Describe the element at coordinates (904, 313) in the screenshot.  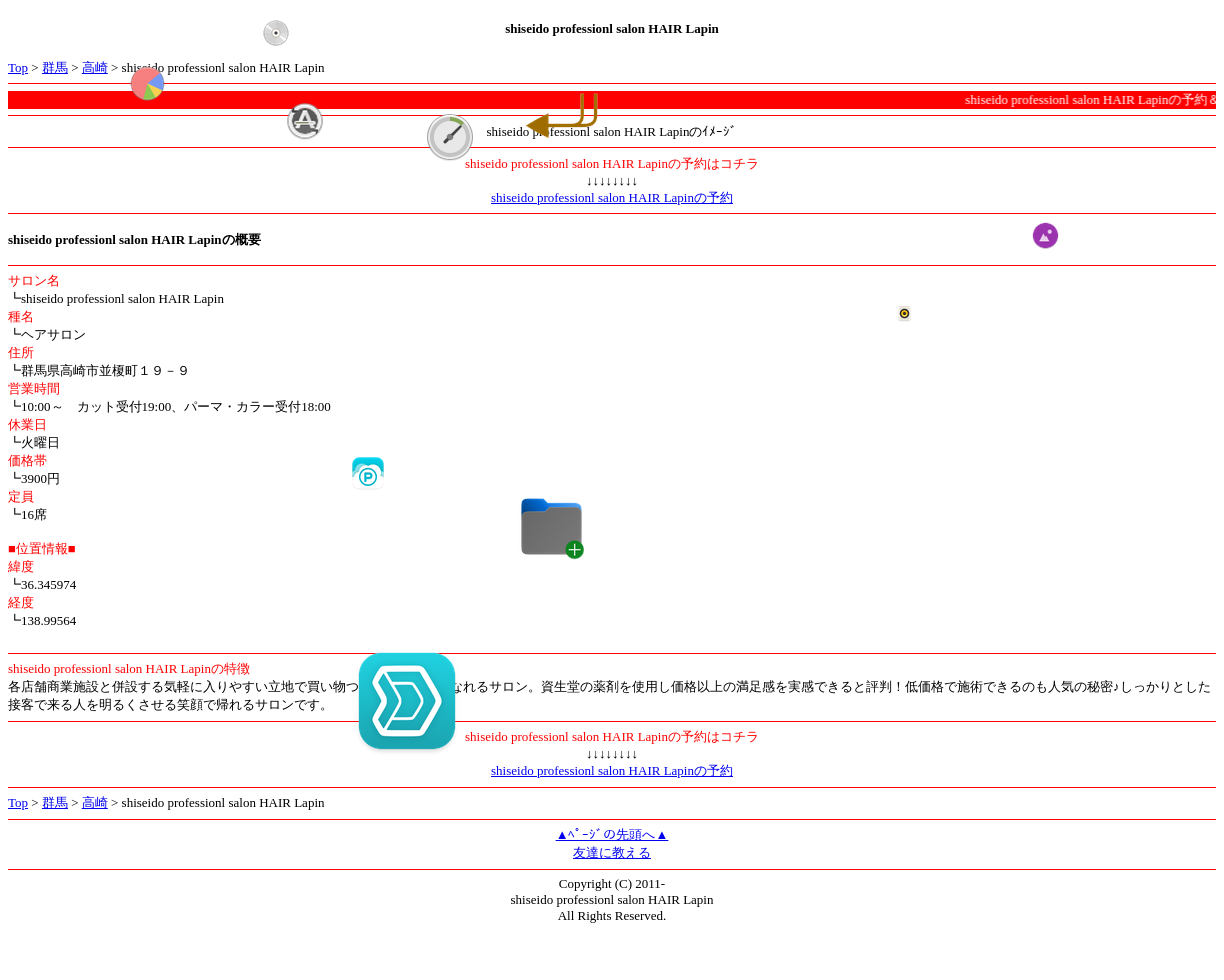
I see `open Rhythmbox music player` at that location.